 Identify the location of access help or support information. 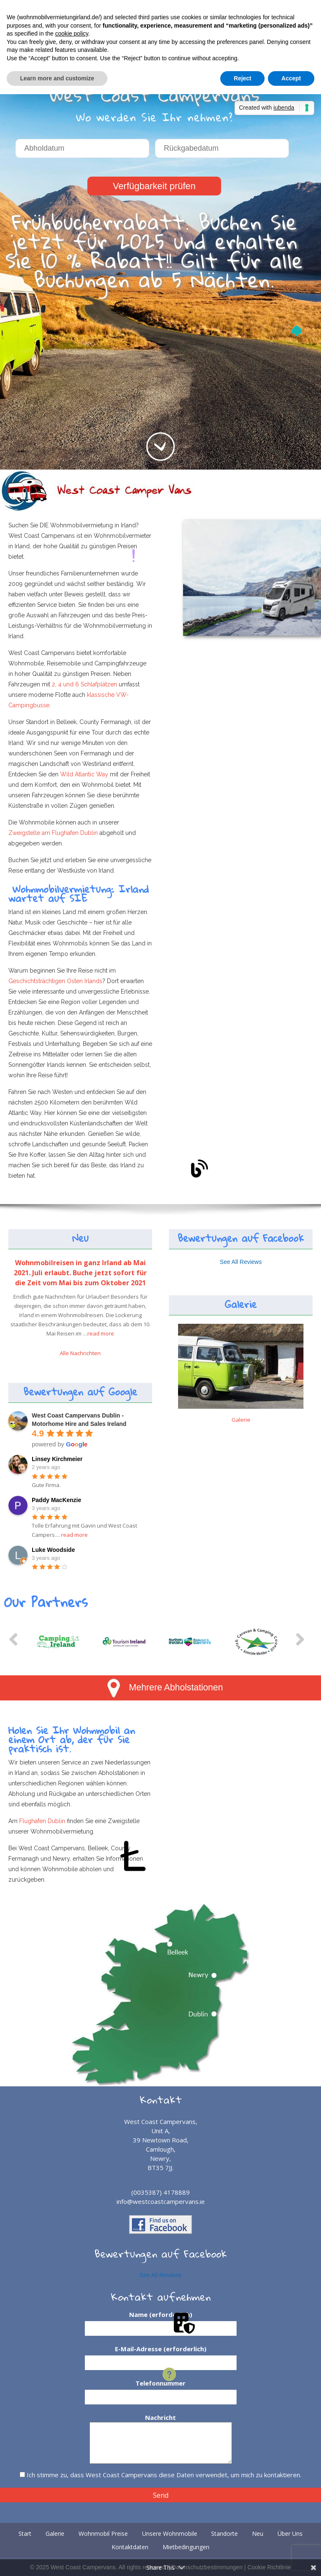
(169, 2374).